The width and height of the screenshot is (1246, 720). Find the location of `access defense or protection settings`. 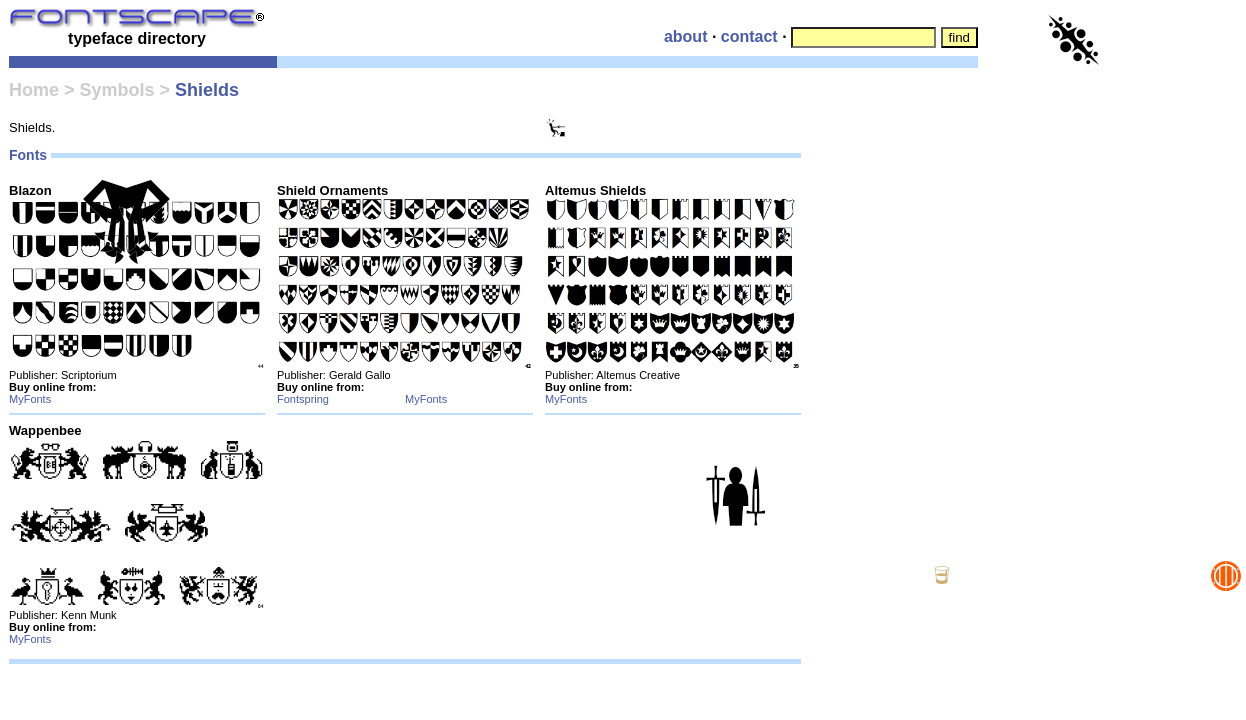

access defense or protection settings is located at coordinates (1226, 576).